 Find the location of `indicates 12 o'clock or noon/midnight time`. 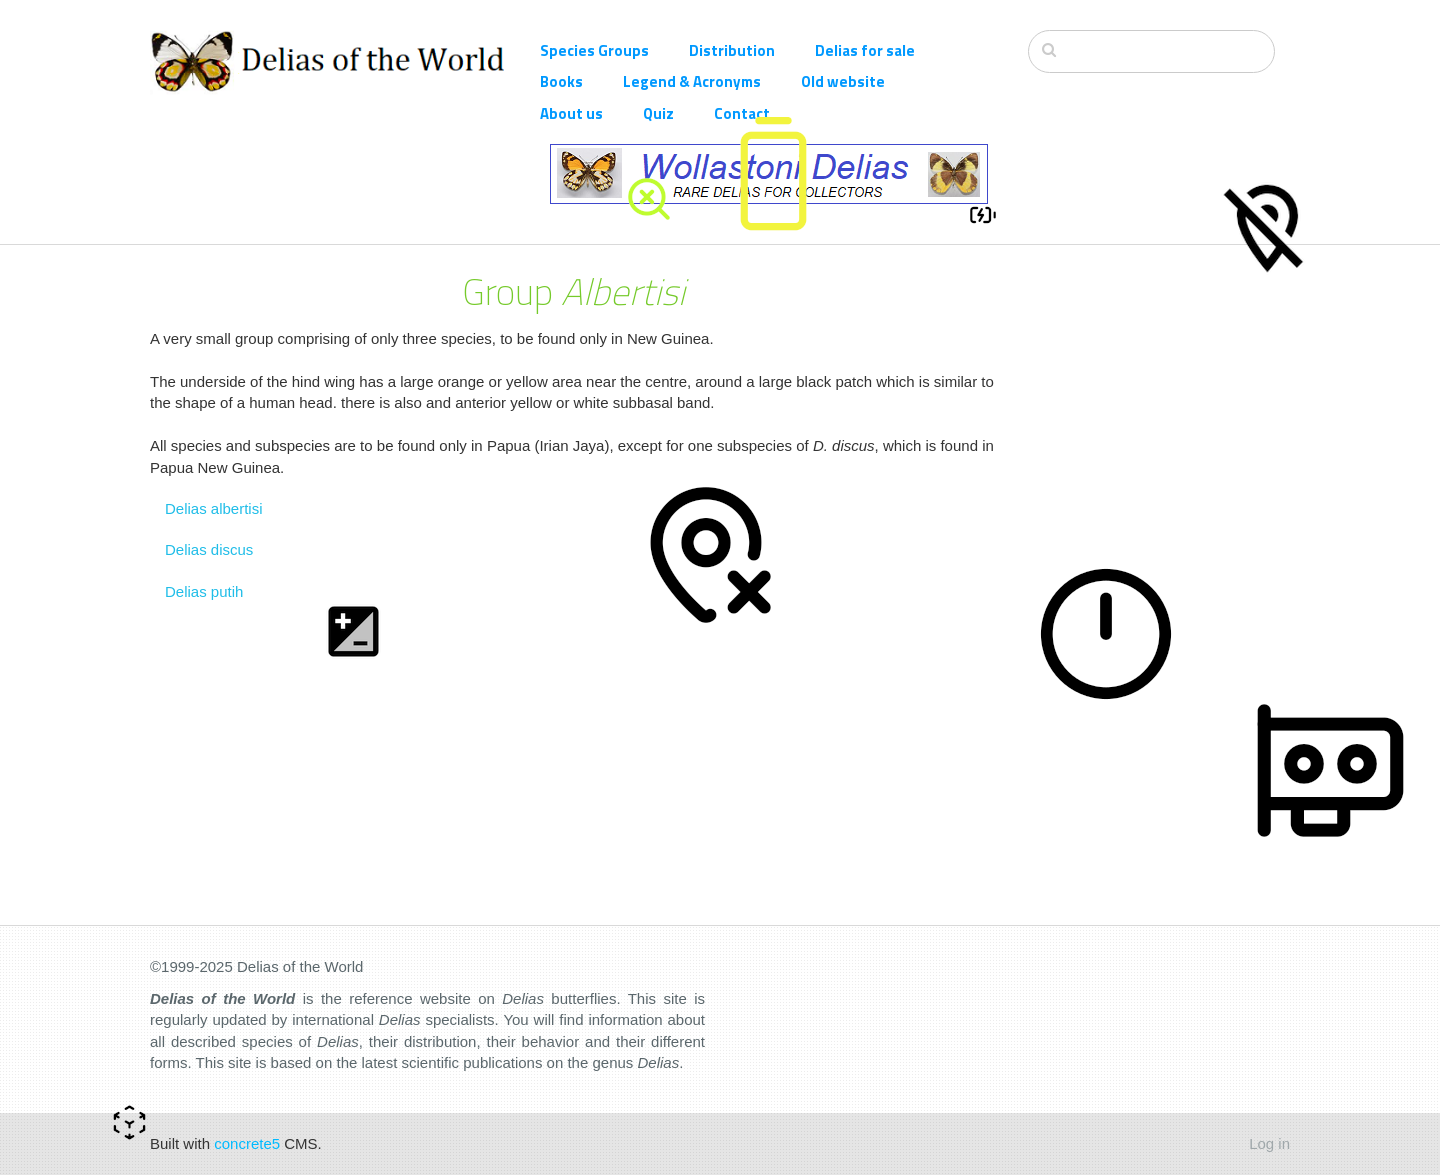

indicates 12 o'clock or noon/midnight time is located at coordinates (1106, 634).